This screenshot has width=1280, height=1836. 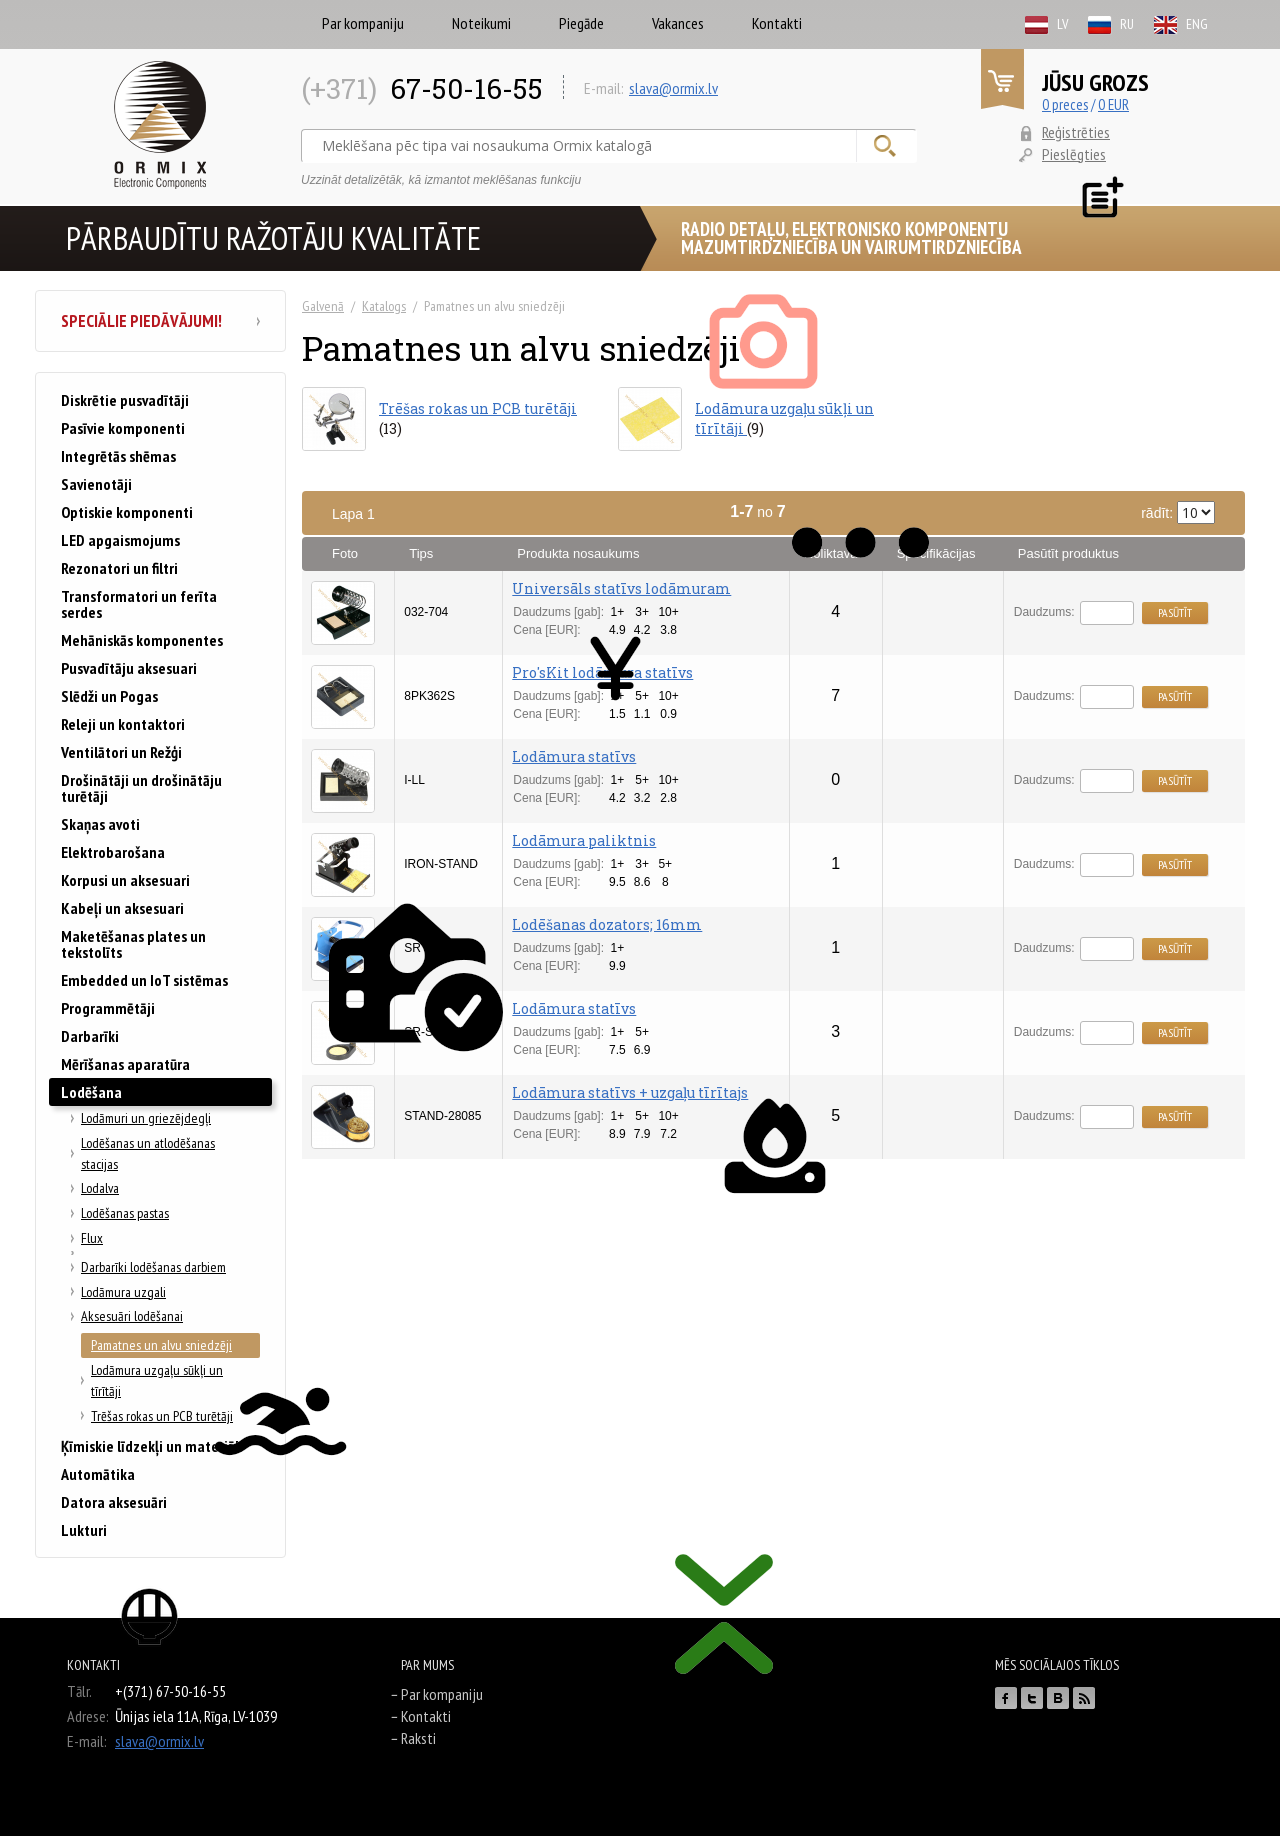 I want to click on take a photo, so click(x=763, y=341).